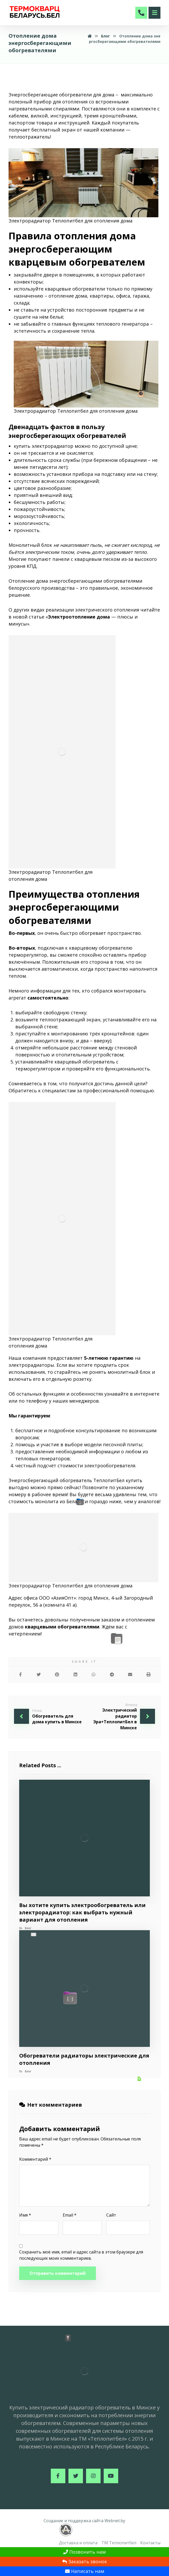  Describe the element at coordinates (68, 2338) in the screenshot. I see `archive selected email messages` at that location.